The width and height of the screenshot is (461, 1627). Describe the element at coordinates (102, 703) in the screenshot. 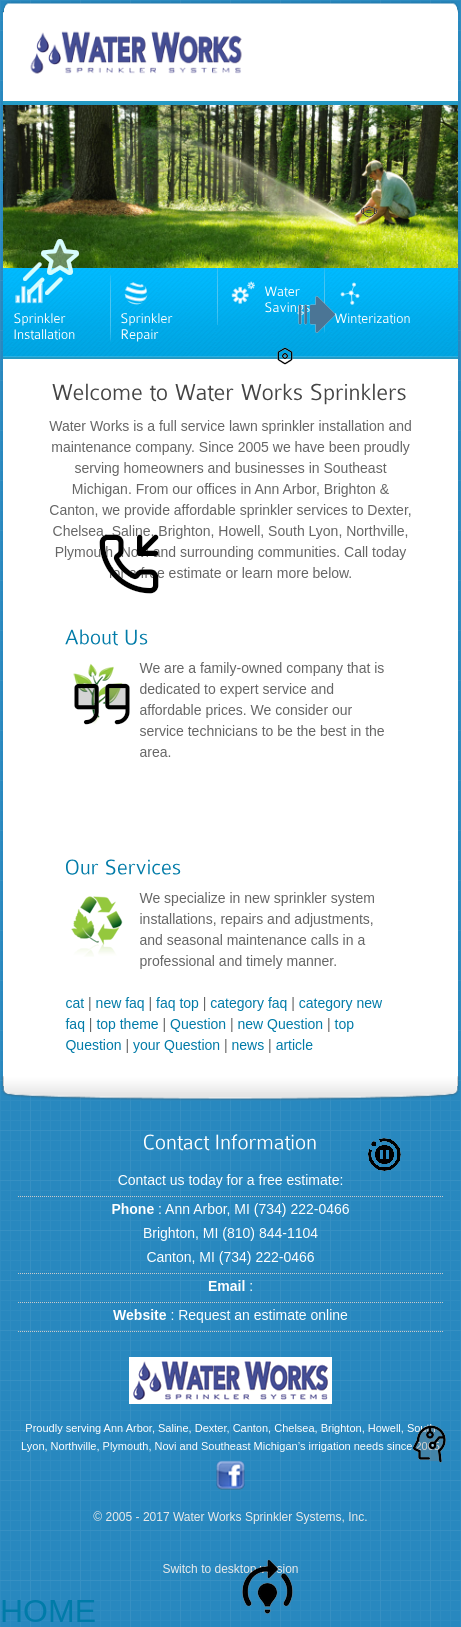

I see `view testimonials or customer quotes` at that location.